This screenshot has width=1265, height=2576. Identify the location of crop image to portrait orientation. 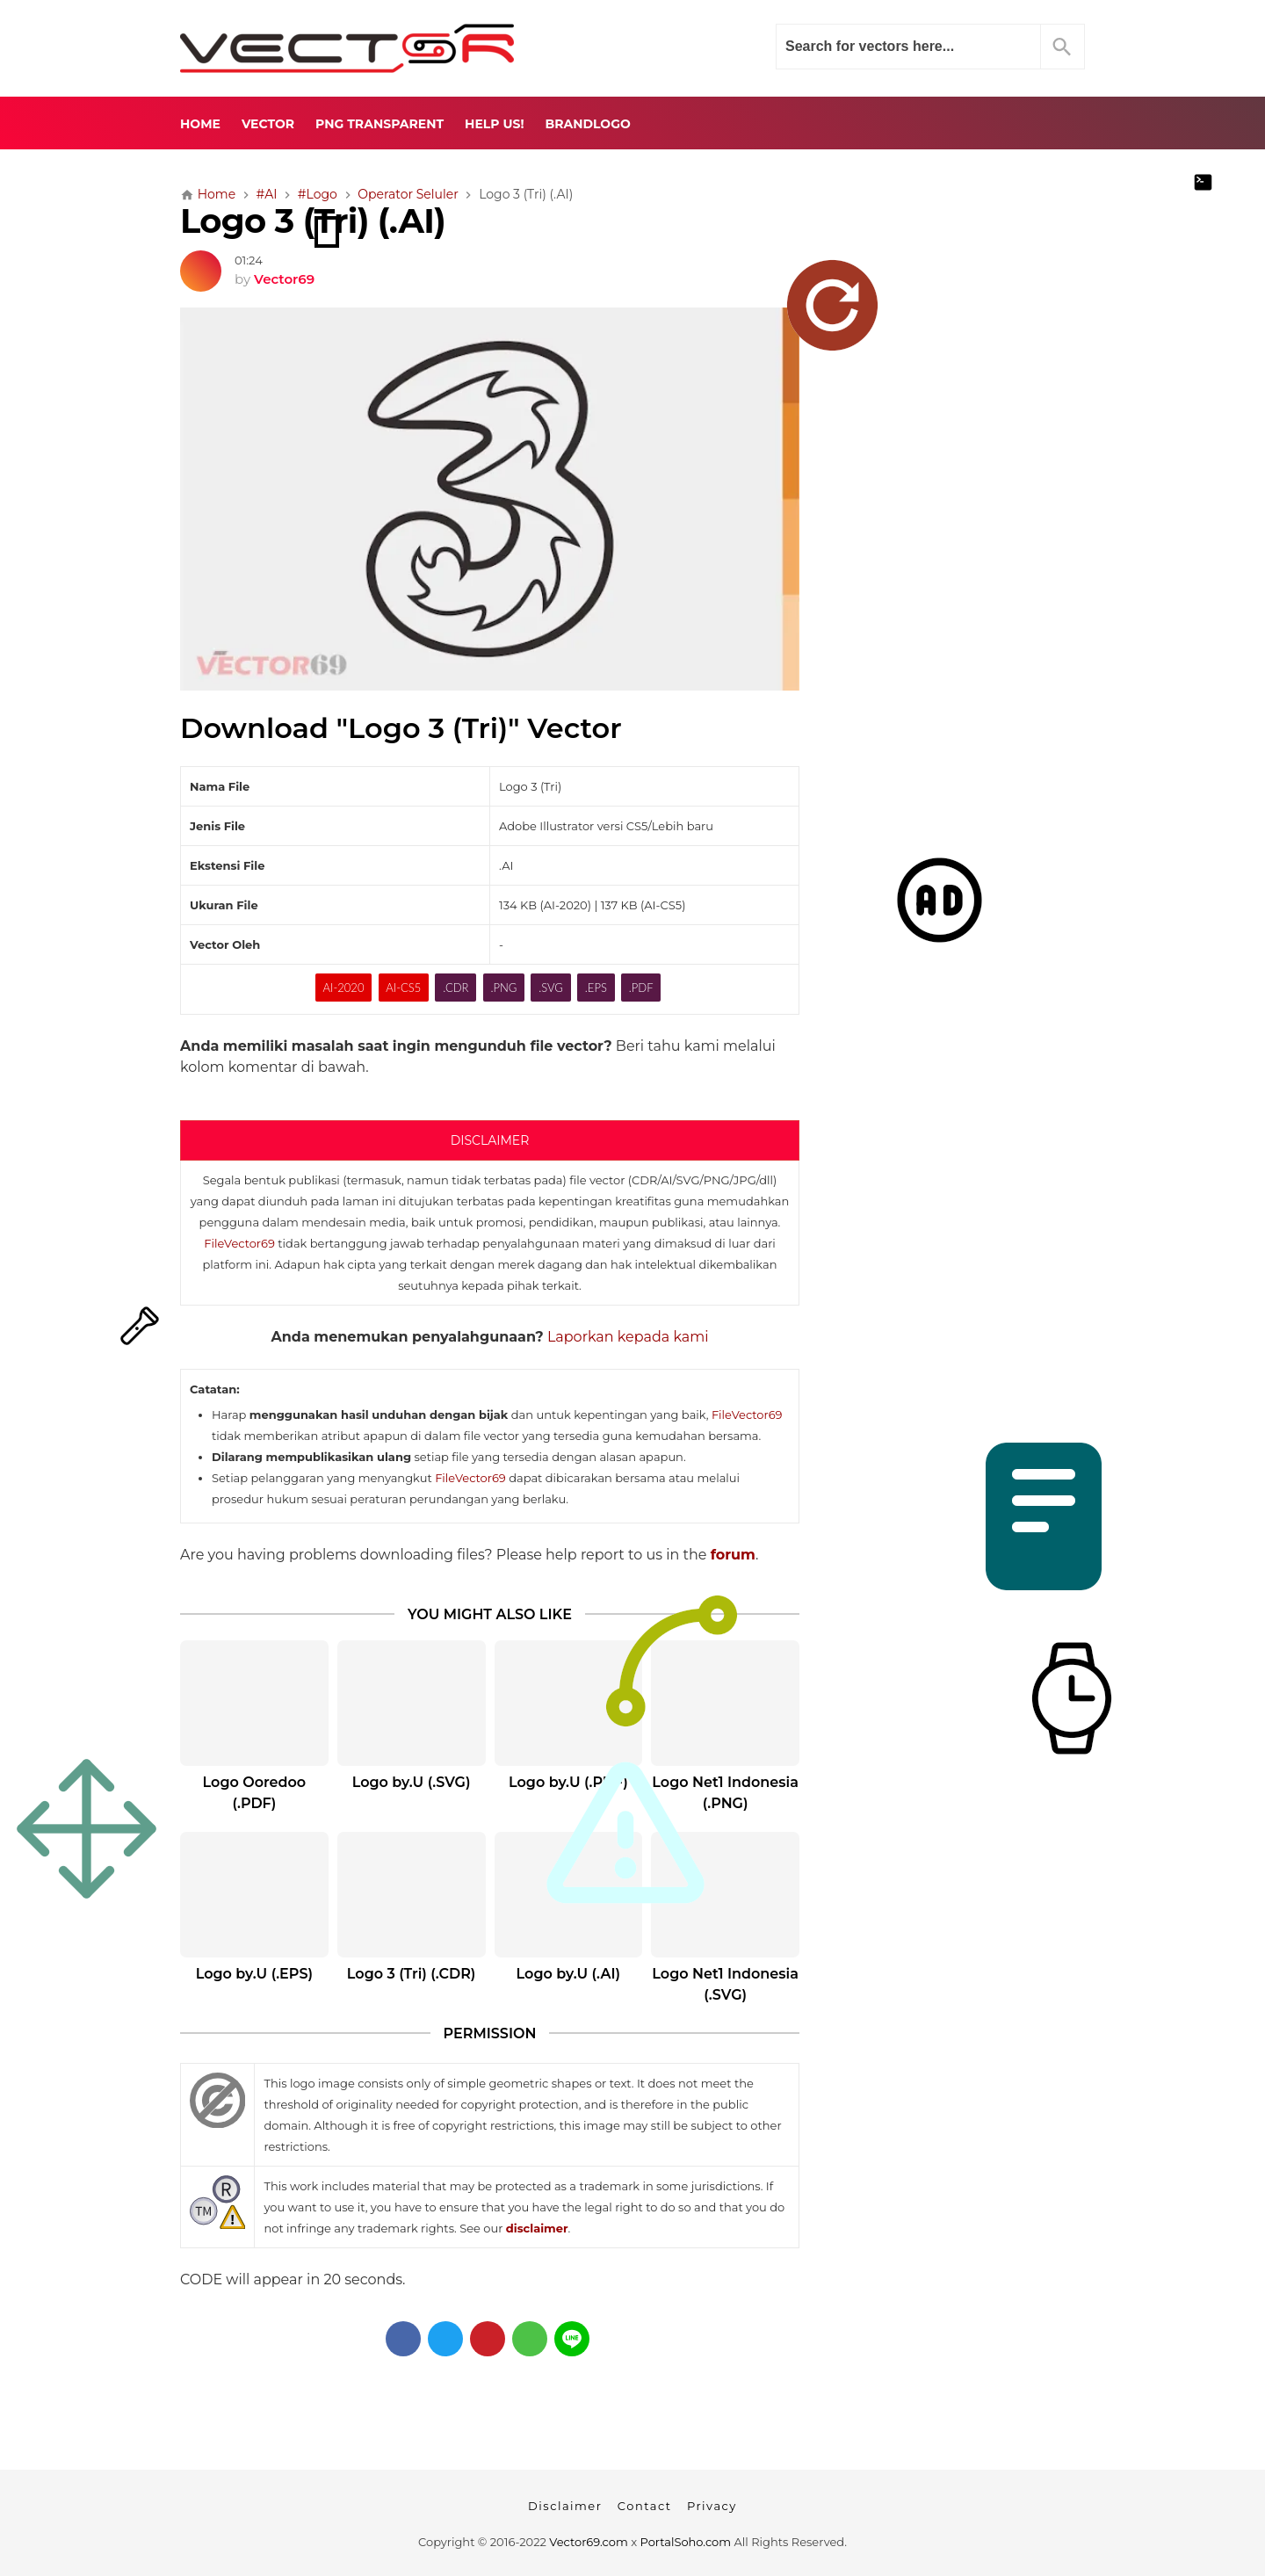
(327, 232).